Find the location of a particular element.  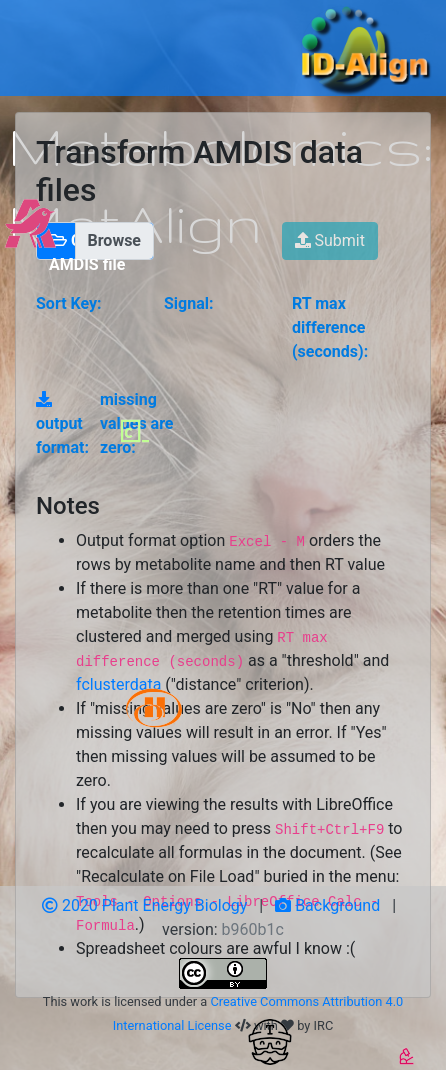

open codecademy app or website is located at coordinates (135, 431).